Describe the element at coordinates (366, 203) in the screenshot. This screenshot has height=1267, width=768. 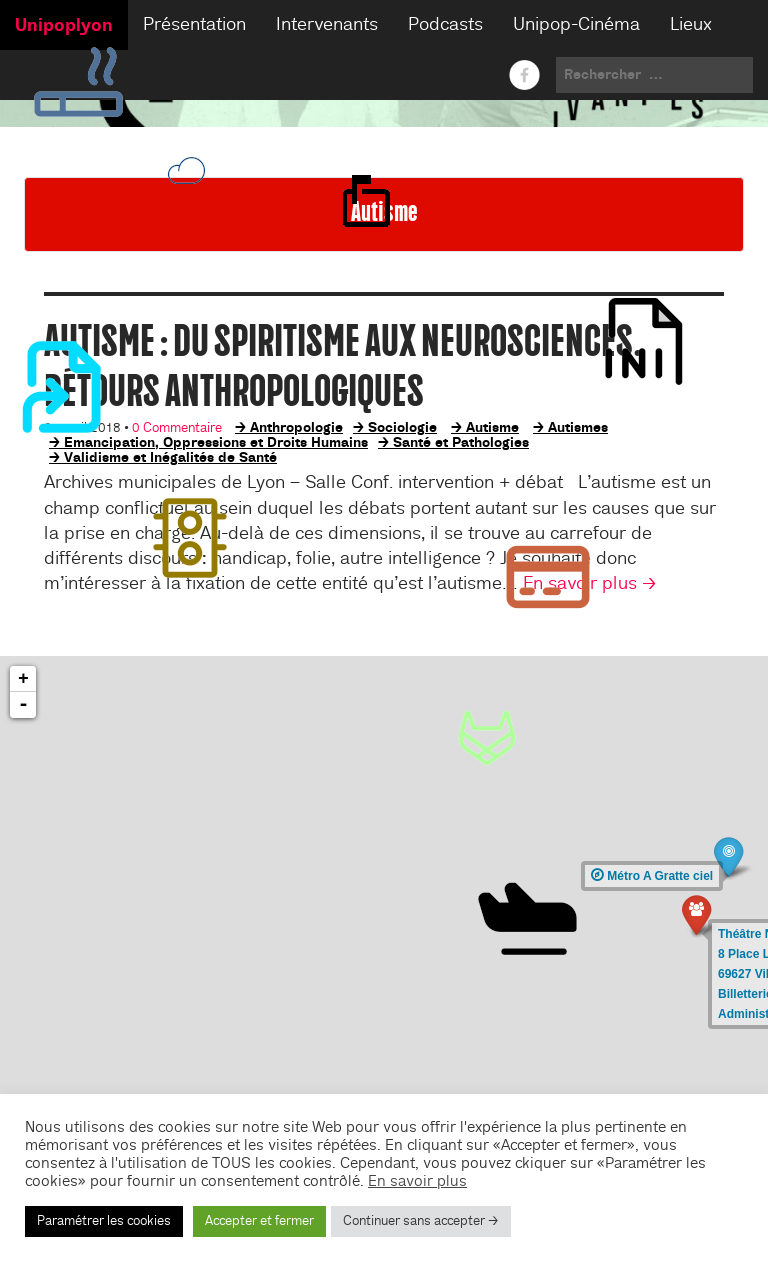
I see `indicates unread mail in your mailbox` at that location.